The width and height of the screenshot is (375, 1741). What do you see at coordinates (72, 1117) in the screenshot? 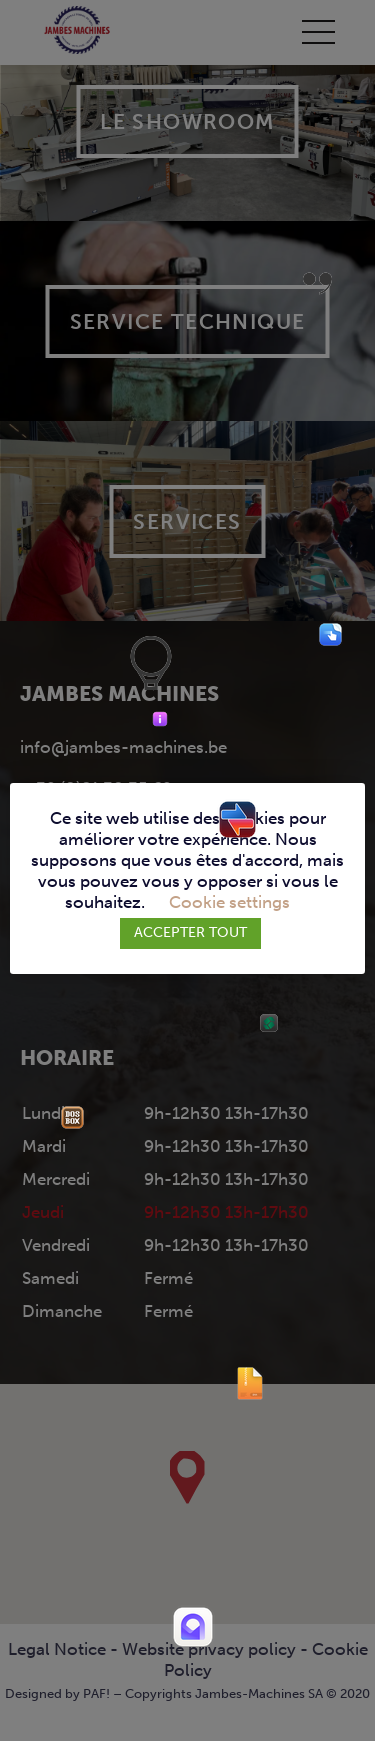
I see `launch DOSBox emulator` at bounding box center [72, 1117].